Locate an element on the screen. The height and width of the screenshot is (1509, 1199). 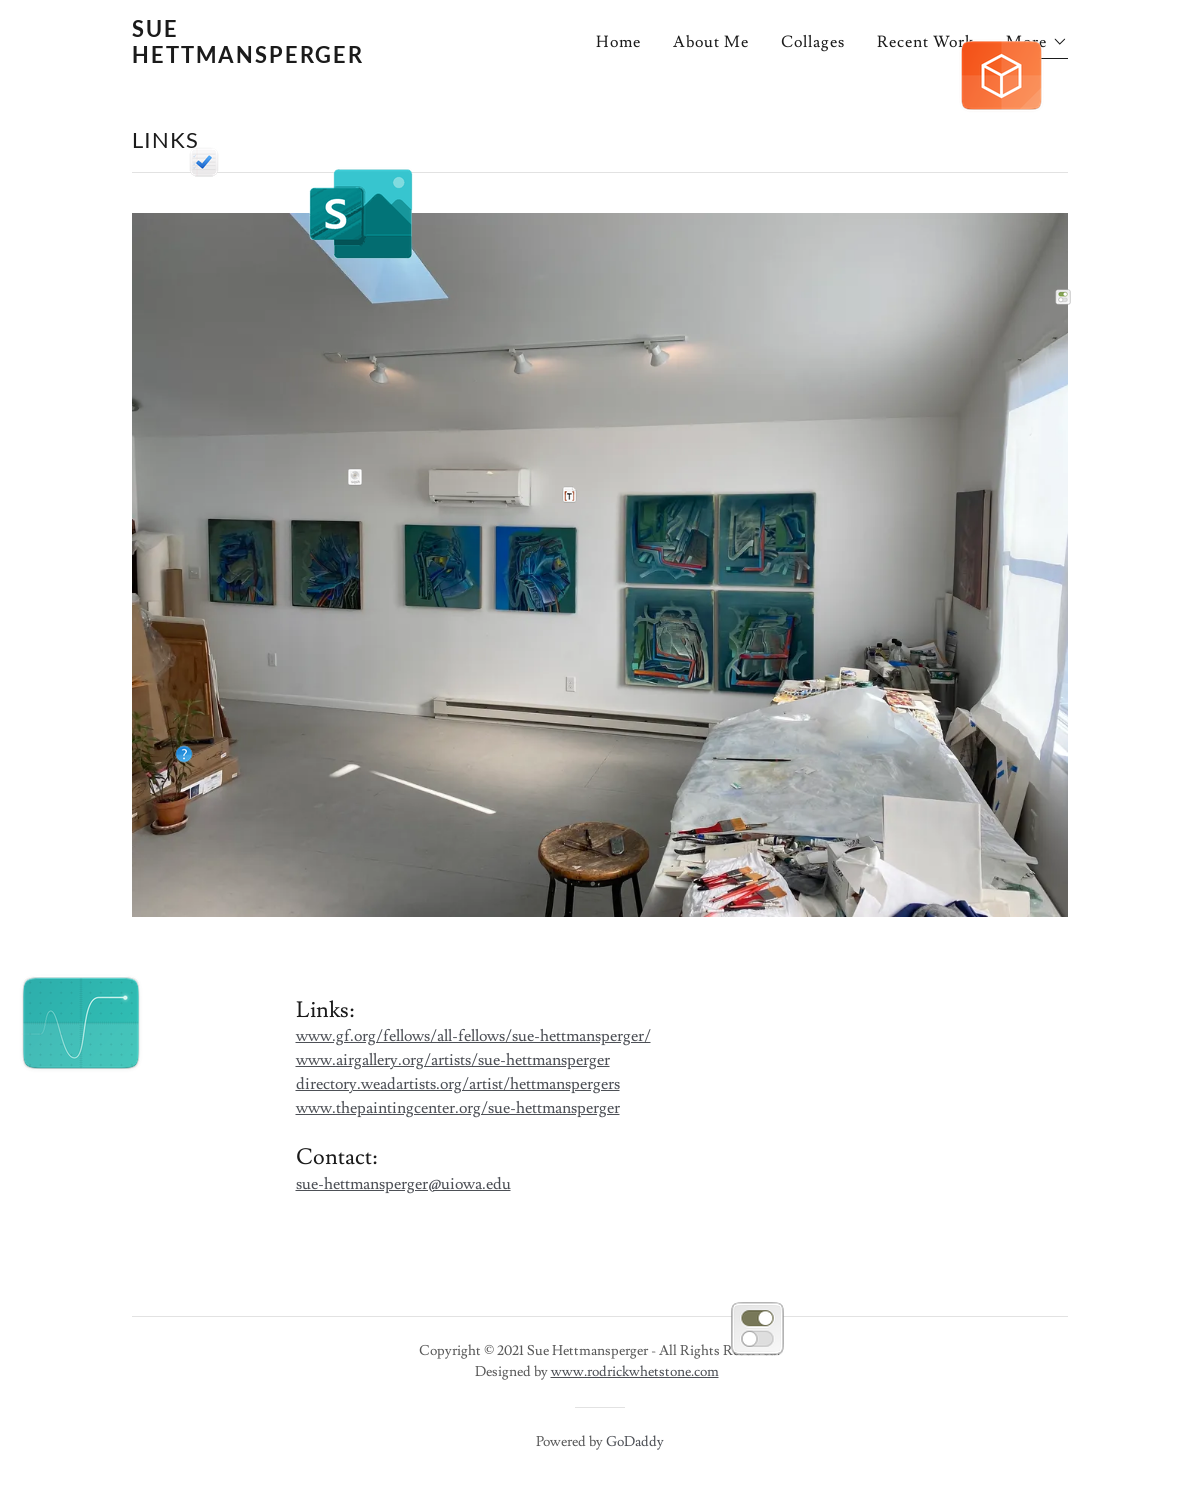
open gnome tweaks to customize system settings is located at coordinates (1063, 297).